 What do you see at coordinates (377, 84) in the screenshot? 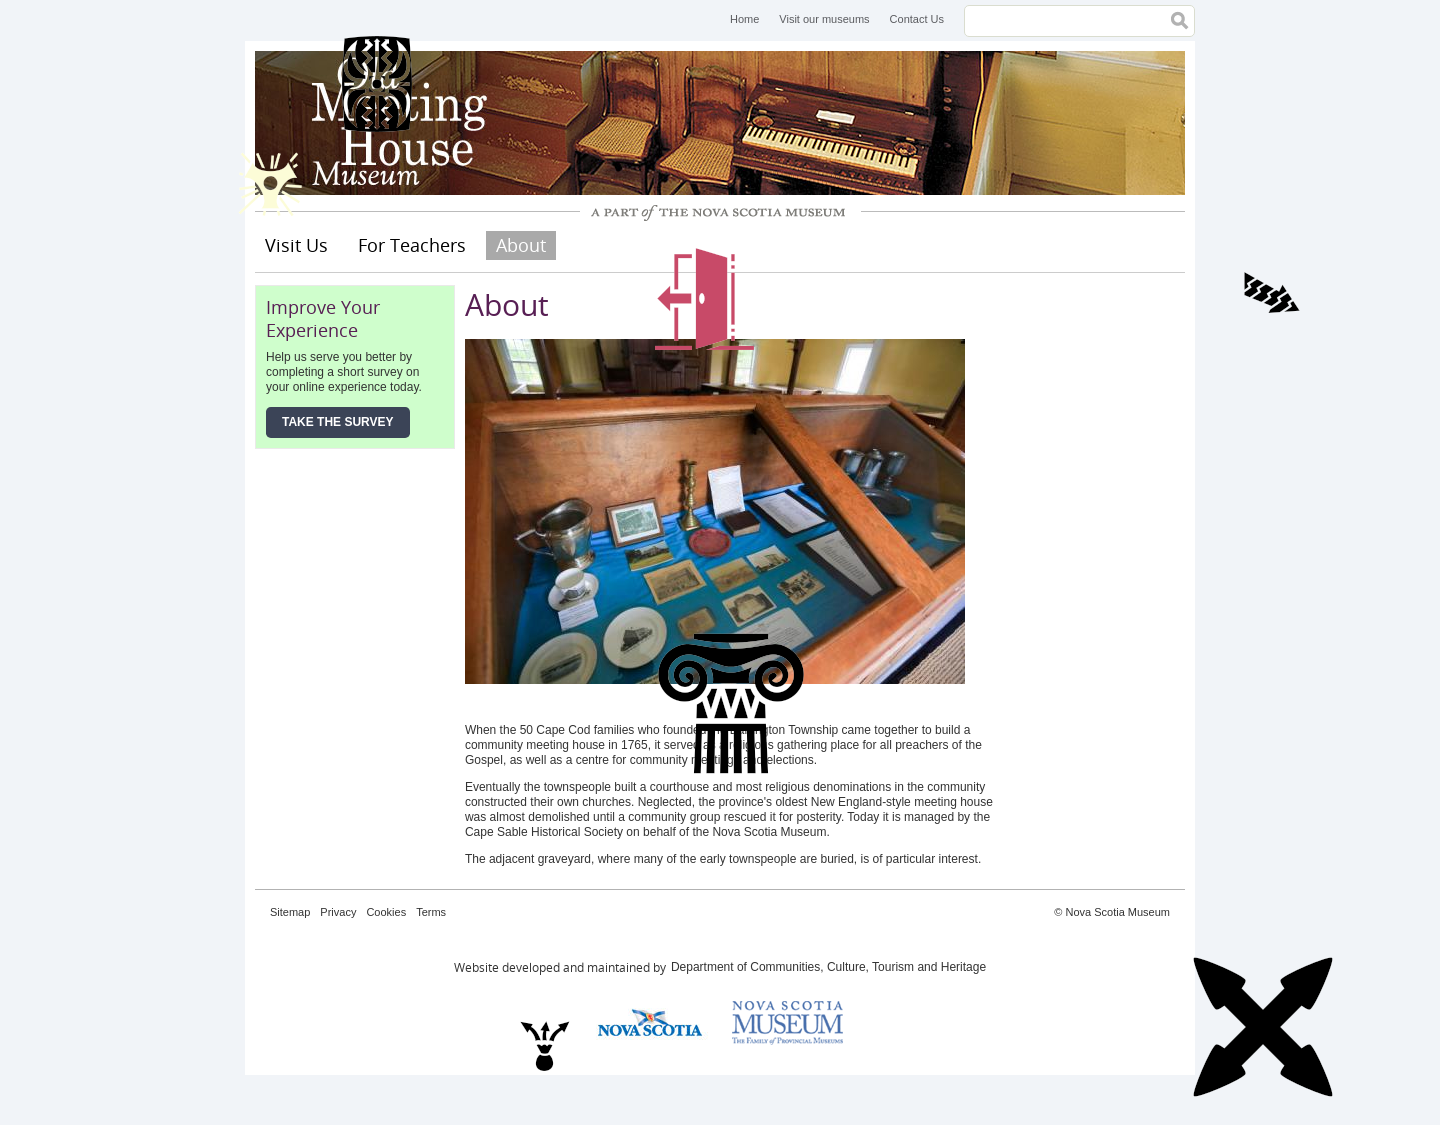
I see `access defense or shield abilities in a game` at bounding box center [377, 84].